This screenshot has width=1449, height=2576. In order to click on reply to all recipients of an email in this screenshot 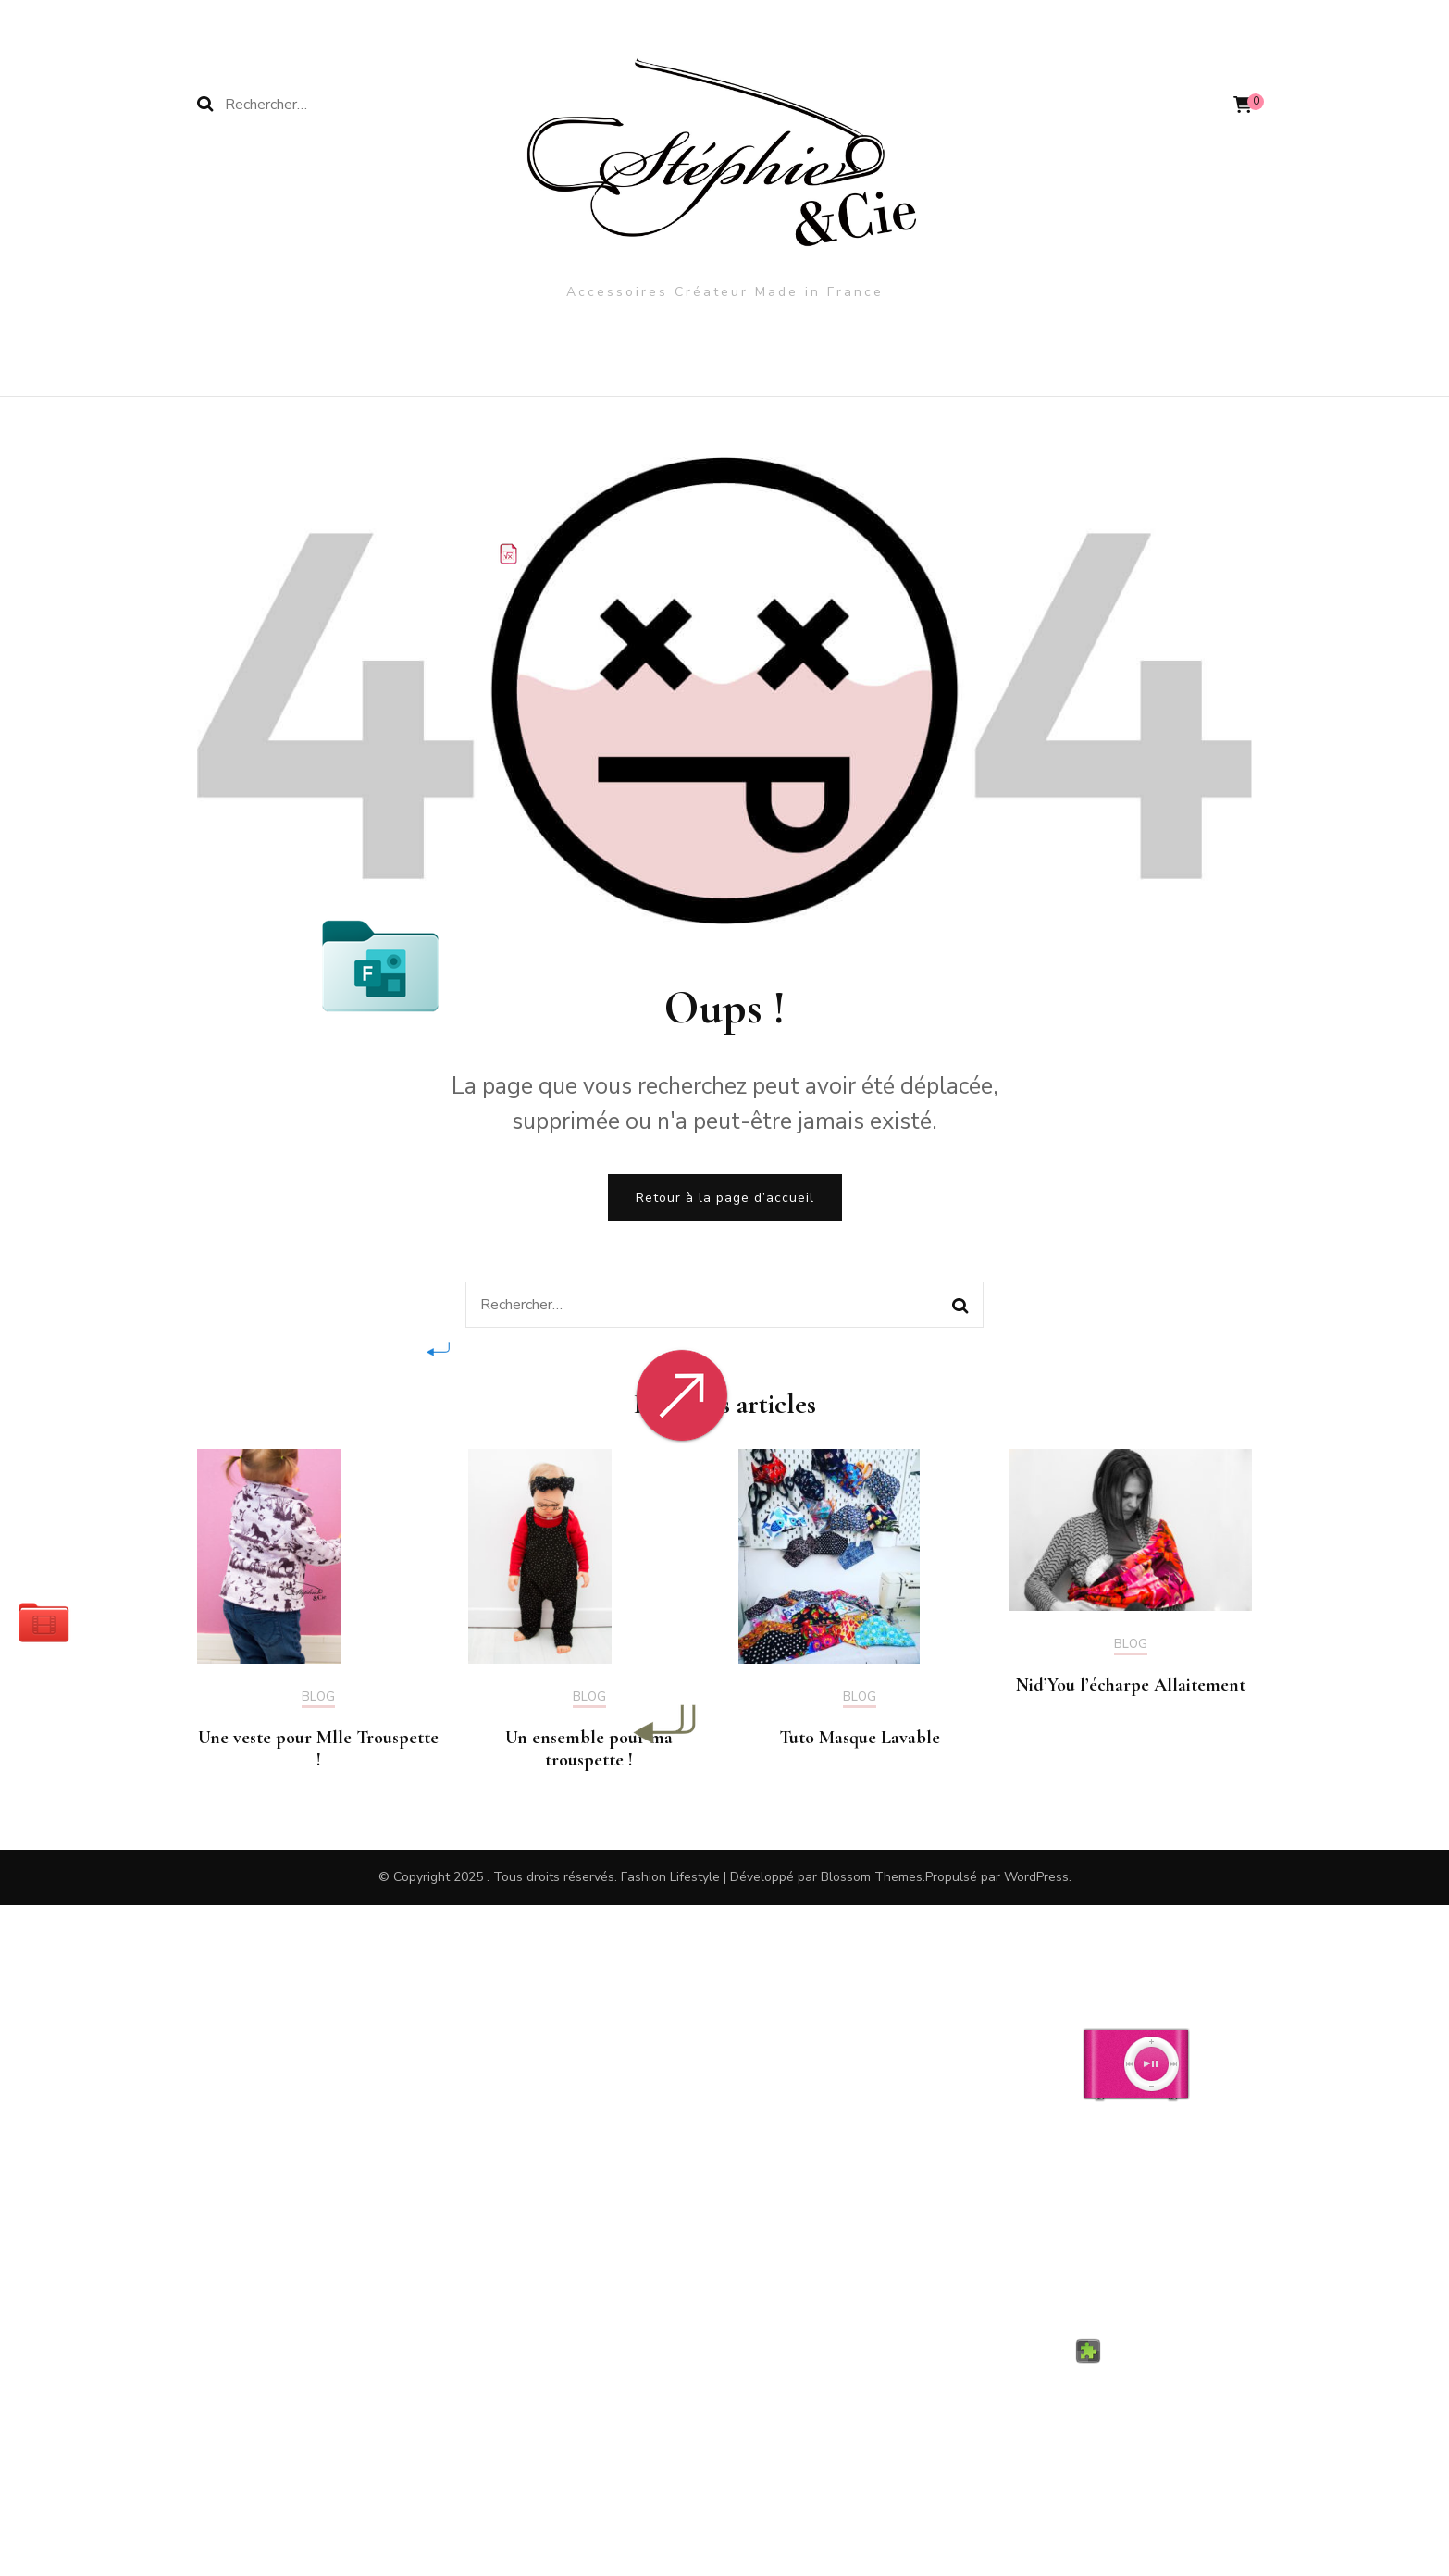, I will do `click(663, 1724)`.